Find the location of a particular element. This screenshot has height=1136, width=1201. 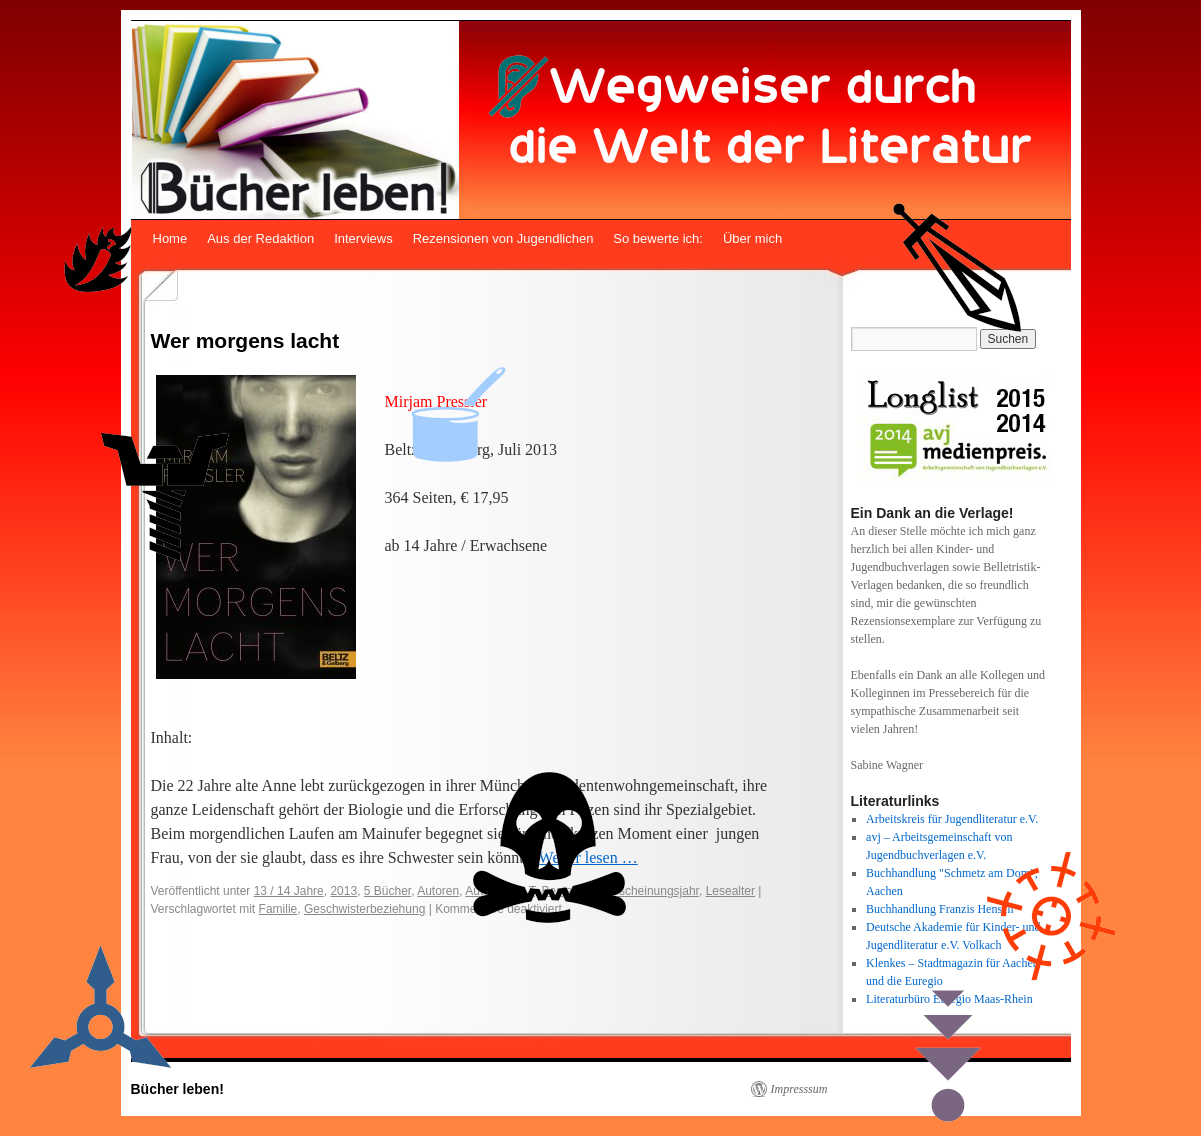

access cooking or recipe features is located at coordinates (458, 414).